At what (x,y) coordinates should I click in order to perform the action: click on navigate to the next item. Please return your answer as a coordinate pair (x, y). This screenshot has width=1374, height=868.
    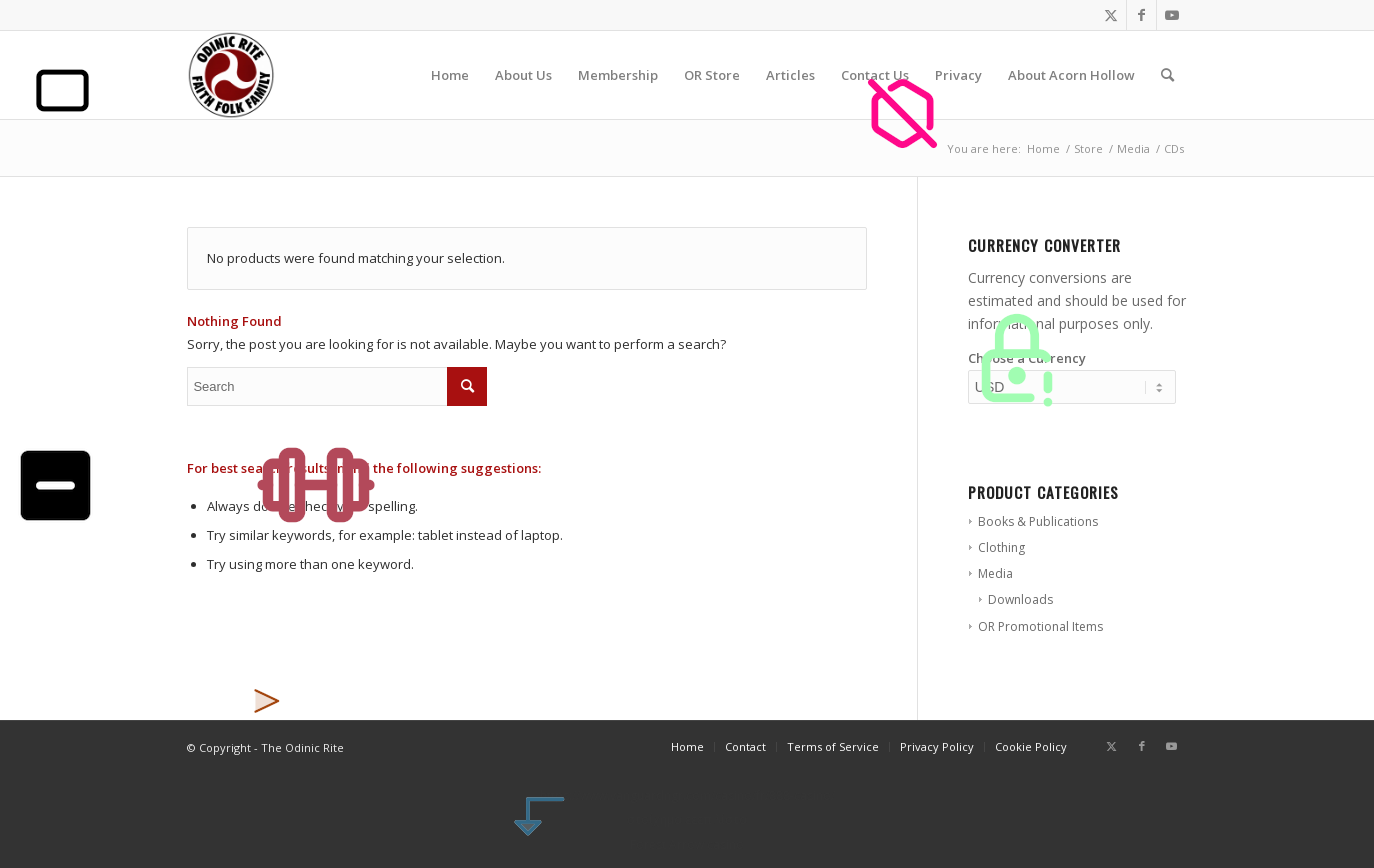
    Looking at the image, I should click on (265, 701).